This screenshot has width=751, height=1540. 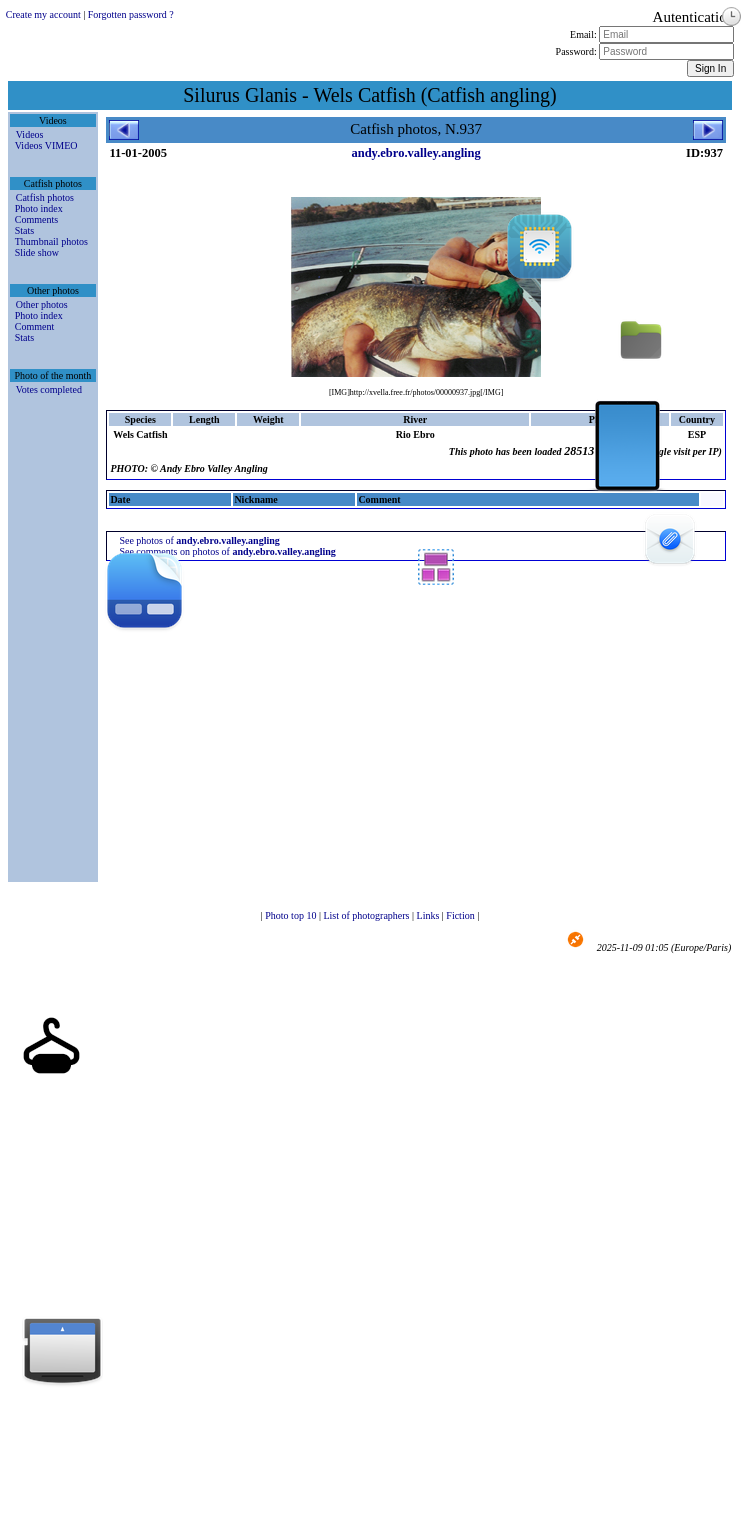 What do you see at coordinates (144, 590) in the screenshot?
I see `open xfce4 taskbar settings` at bounding box center [144, 590].